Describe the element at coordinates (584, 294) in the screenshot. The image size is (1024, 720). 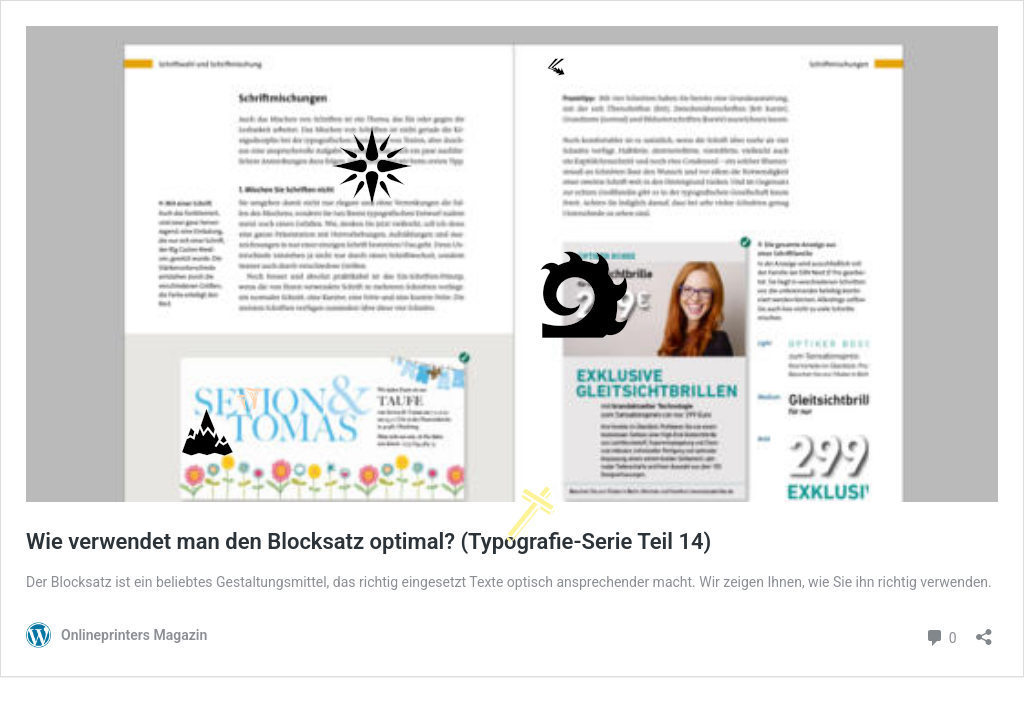
I see `represents a nature or plant-based ability in a game` at that location.